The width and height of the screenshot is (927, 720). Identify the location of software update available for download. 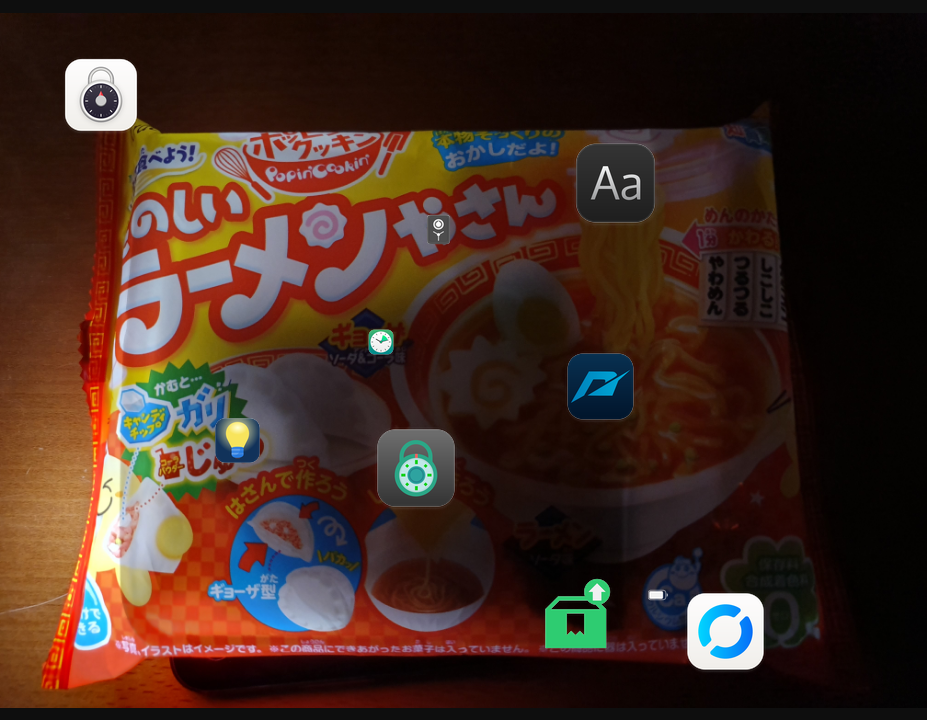
(575, 613).